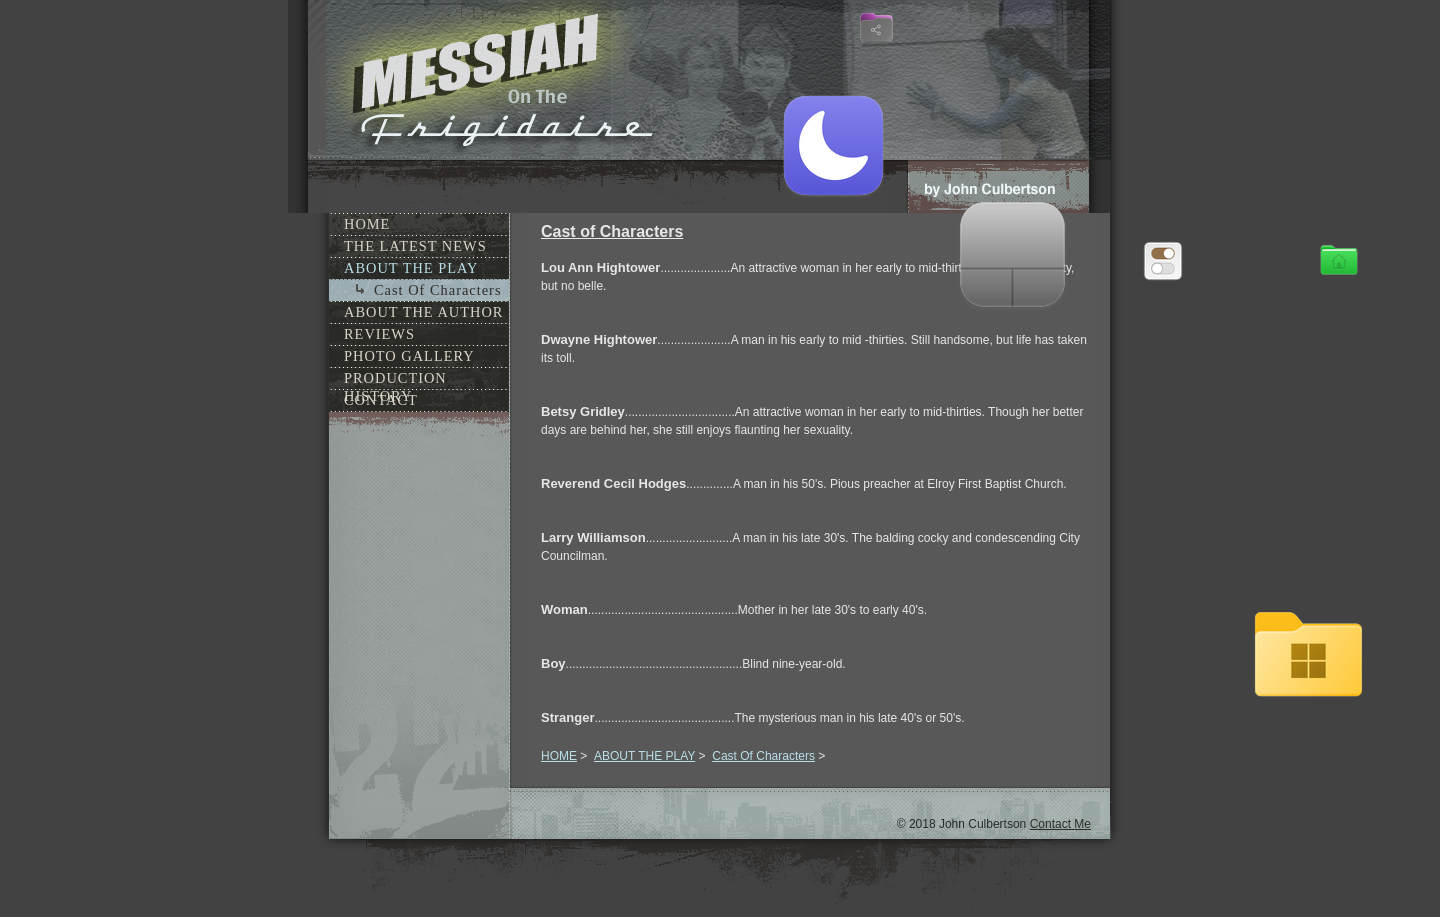 This screenshot has height=917, width=1440. I want to click on open windows system folder, so click(1308, 657).